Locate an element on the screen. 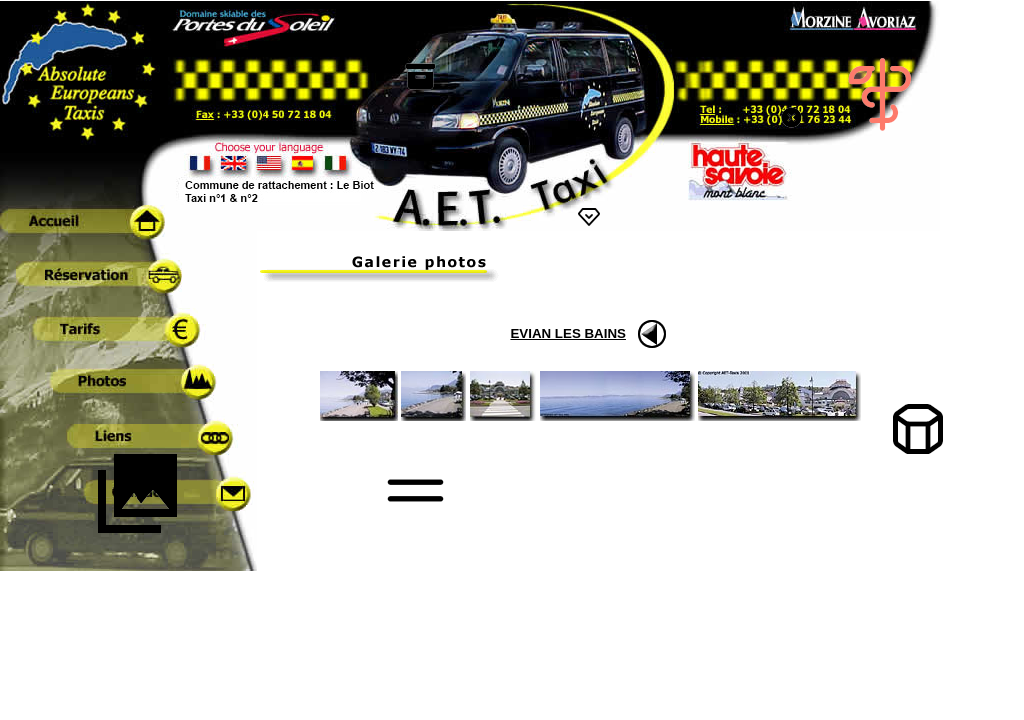 This screenshot has width=1024, height=720. access archived items or files is located at coordinates (420, 76).